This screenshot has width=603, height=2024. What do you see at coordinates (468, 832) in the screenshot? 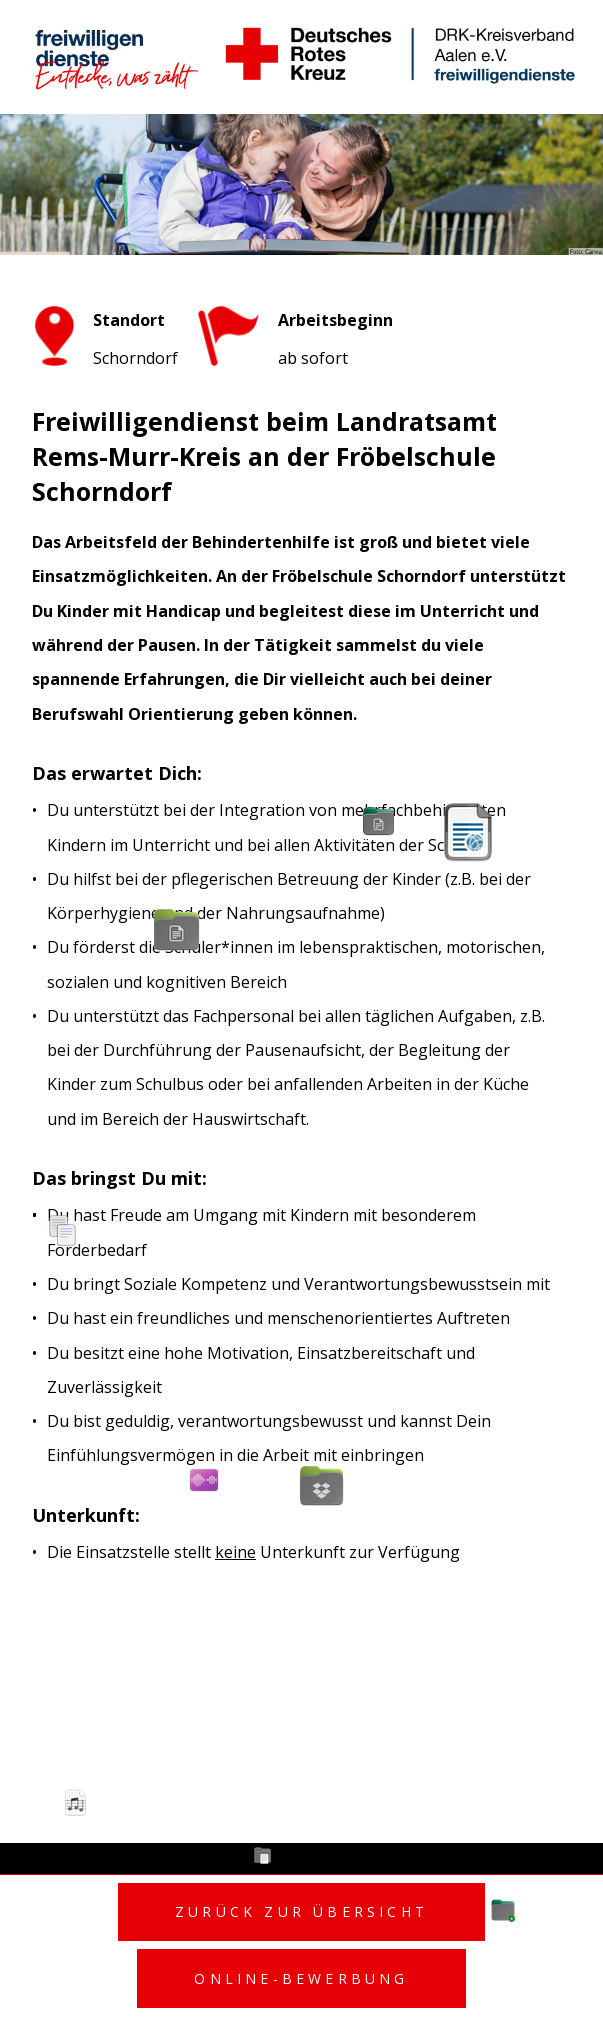
I see `open an opendocument web page file` at bounding box center [468, 832].